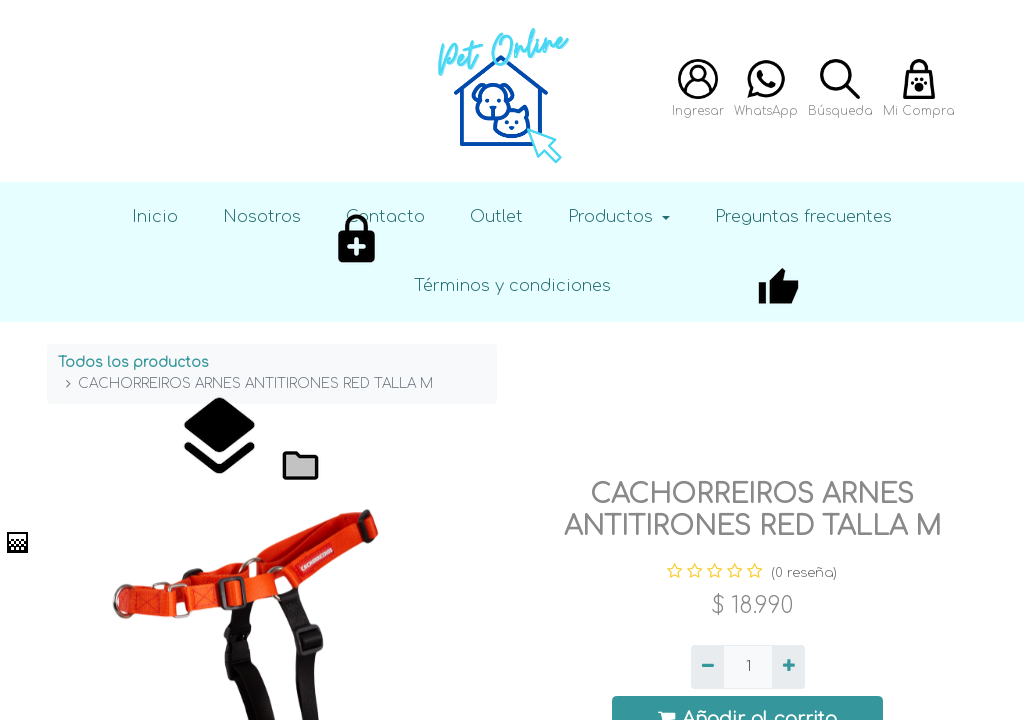 Image resolution: width=1024 pixels, height=720 pixels. I want to click on like or upvote content, so click(778, 287).